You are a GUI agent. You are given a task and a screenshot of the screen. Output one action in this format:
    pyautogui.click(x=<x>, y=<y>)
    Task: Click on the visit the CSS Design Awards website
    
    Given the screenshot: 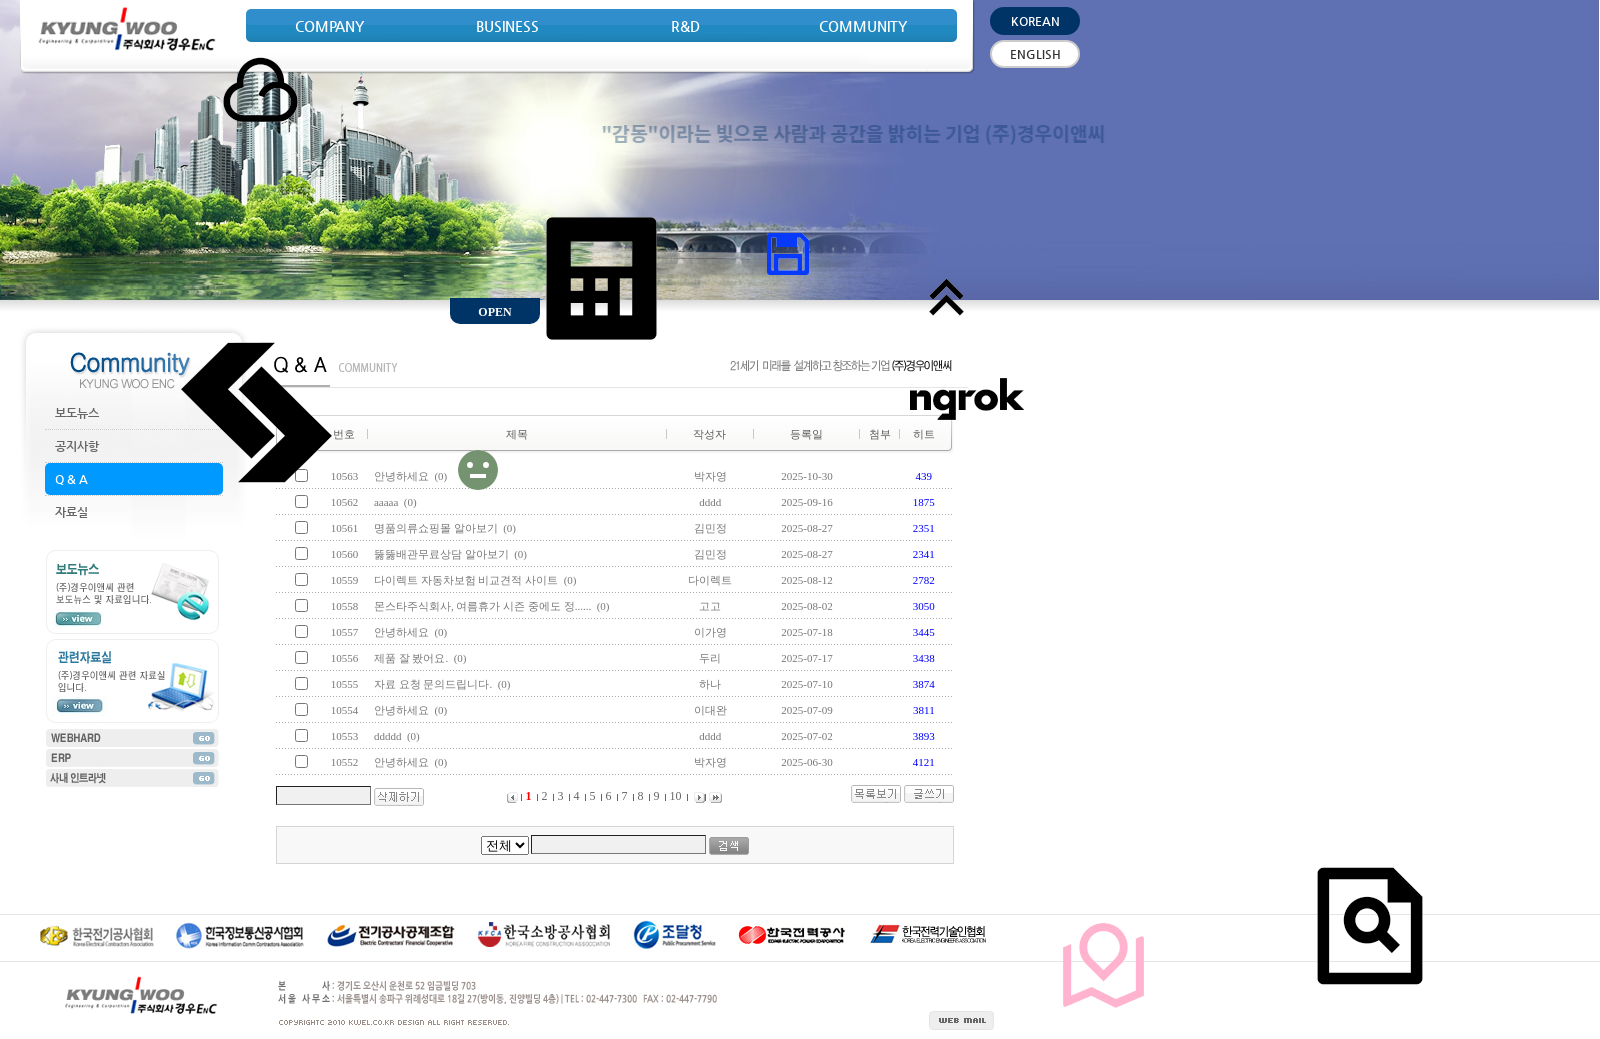 What is the action you would take?
    pyautogui.click(x=256, y=412)
    